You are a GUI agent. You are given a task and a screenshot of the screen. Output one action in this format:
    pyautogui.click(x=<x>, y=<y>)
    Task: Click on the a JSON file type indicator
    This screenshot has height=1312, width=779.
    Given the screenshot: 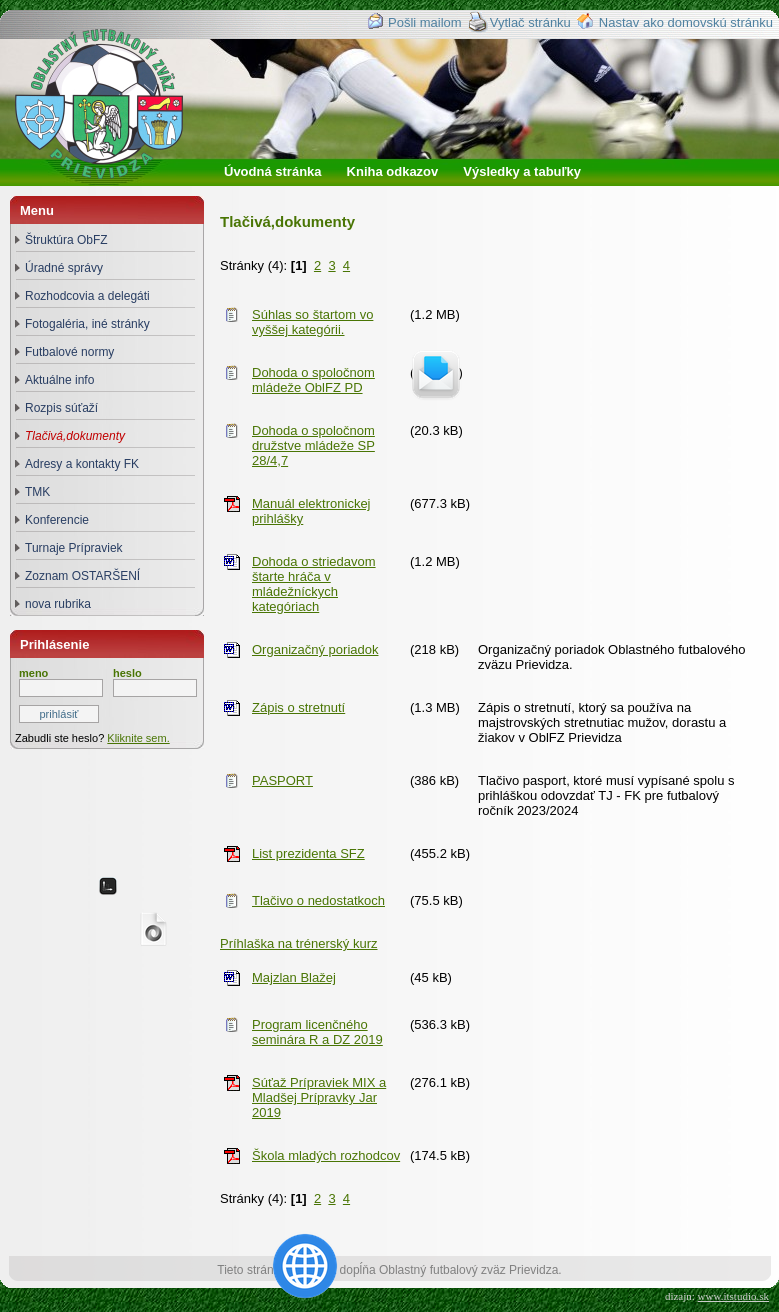 What is the action you would take?
    pyautogui.click(x=153, y=929)
    